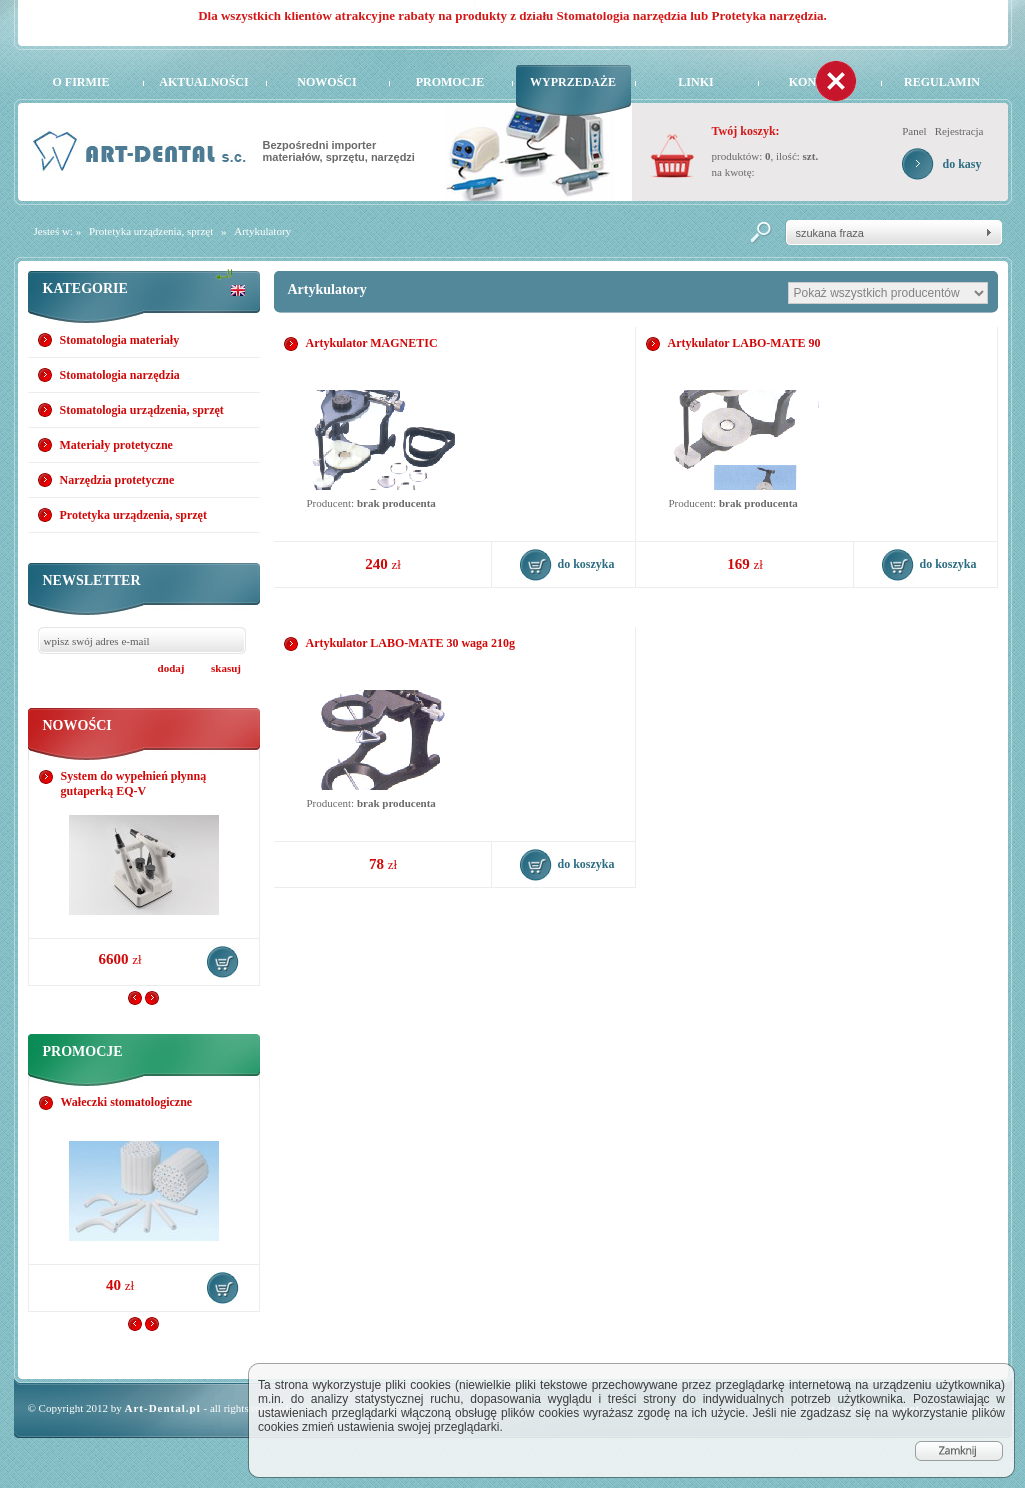 Image resolution: width=1025 pixels, height=1488 pixels. What do you see at coordinates (223, 273) in the screenshot?
I see `reply to all recipients of an email` at bounding box center [223, 273].